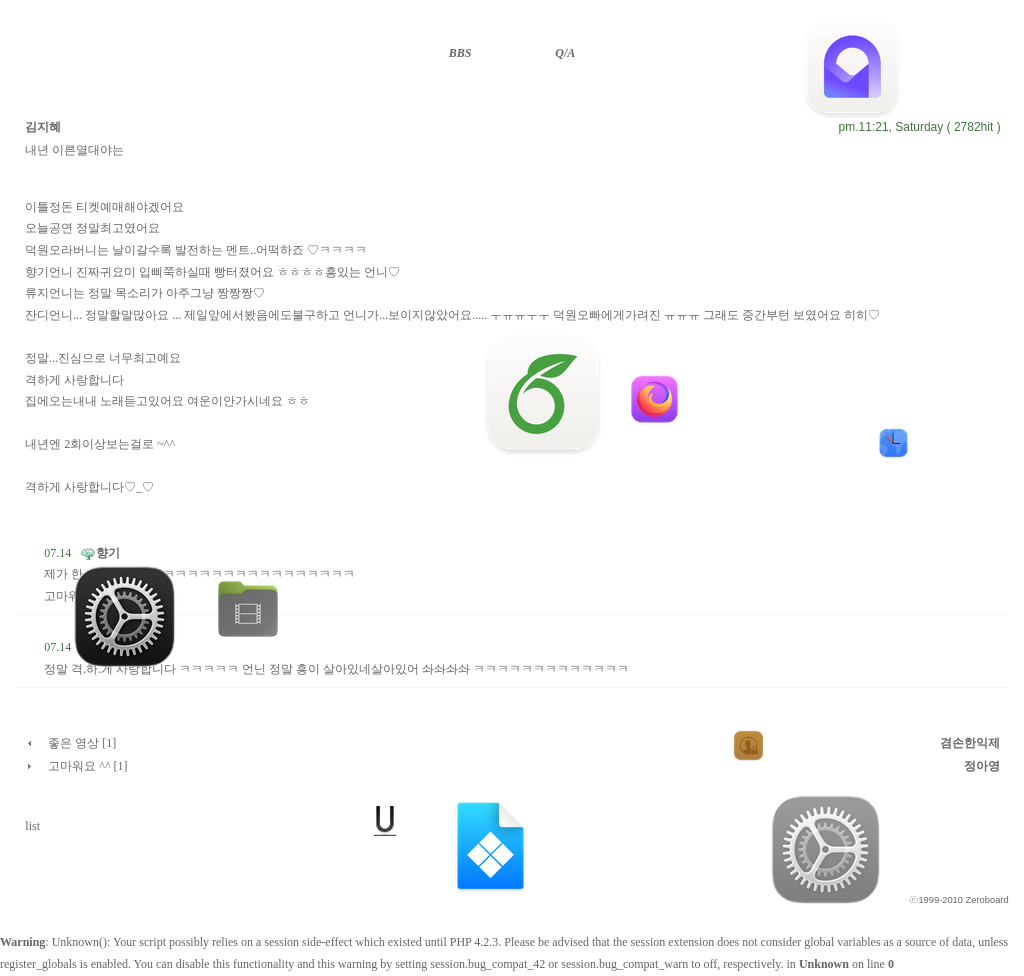 This screenshot has width=1024, height=976. I want to click on open overleaf document editor, so click(543, 394).